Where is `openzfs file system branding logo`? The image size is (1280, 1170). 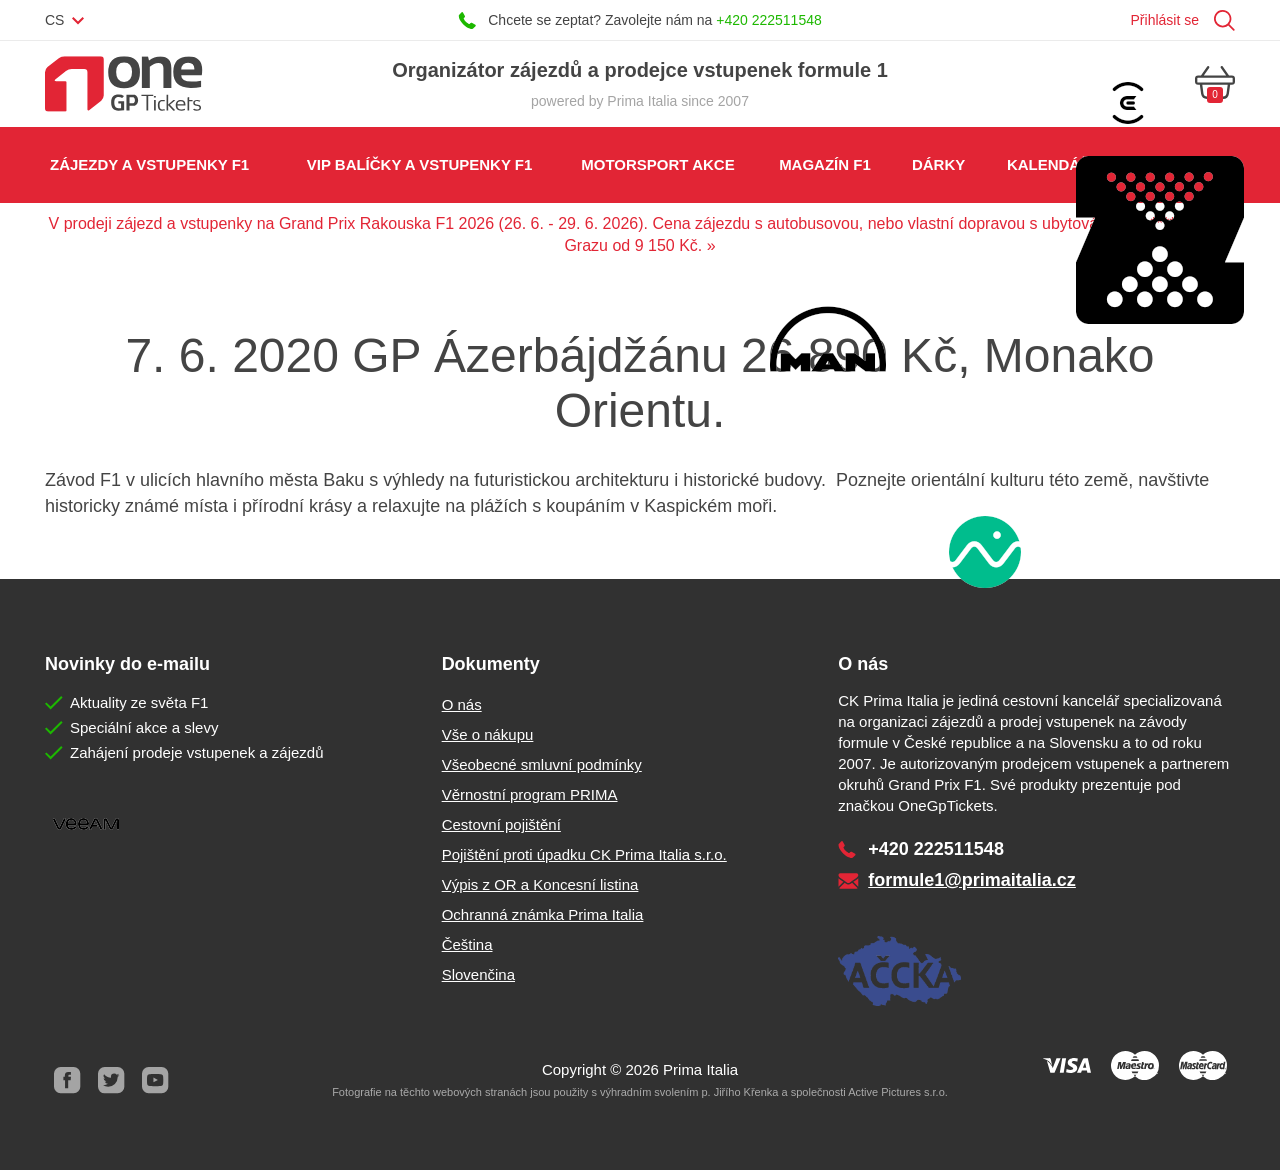
openzfs file system branding logo is located at coordinates (1160, 240).